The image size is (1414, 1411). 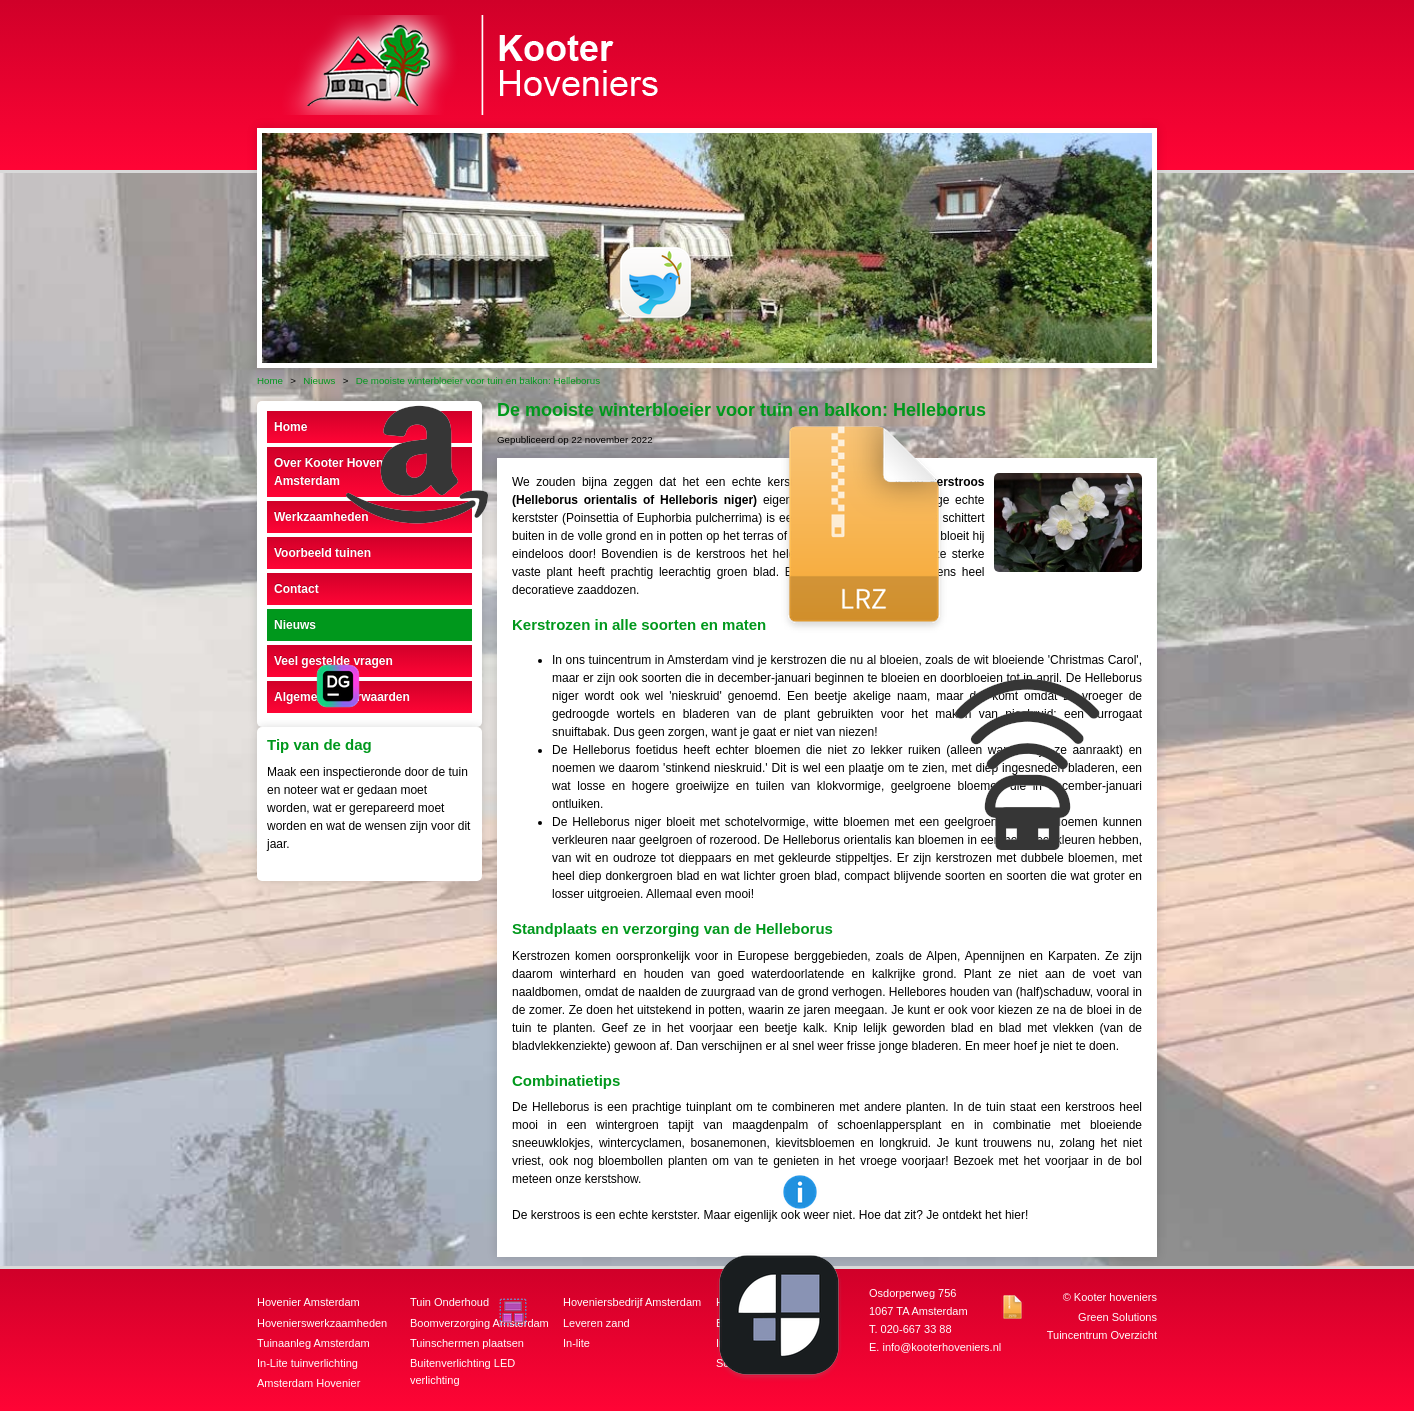 What do you see at coordinates (338, 686) in the screenshot?
I see `open datagrip database ide` at bounding box center [338, 686].